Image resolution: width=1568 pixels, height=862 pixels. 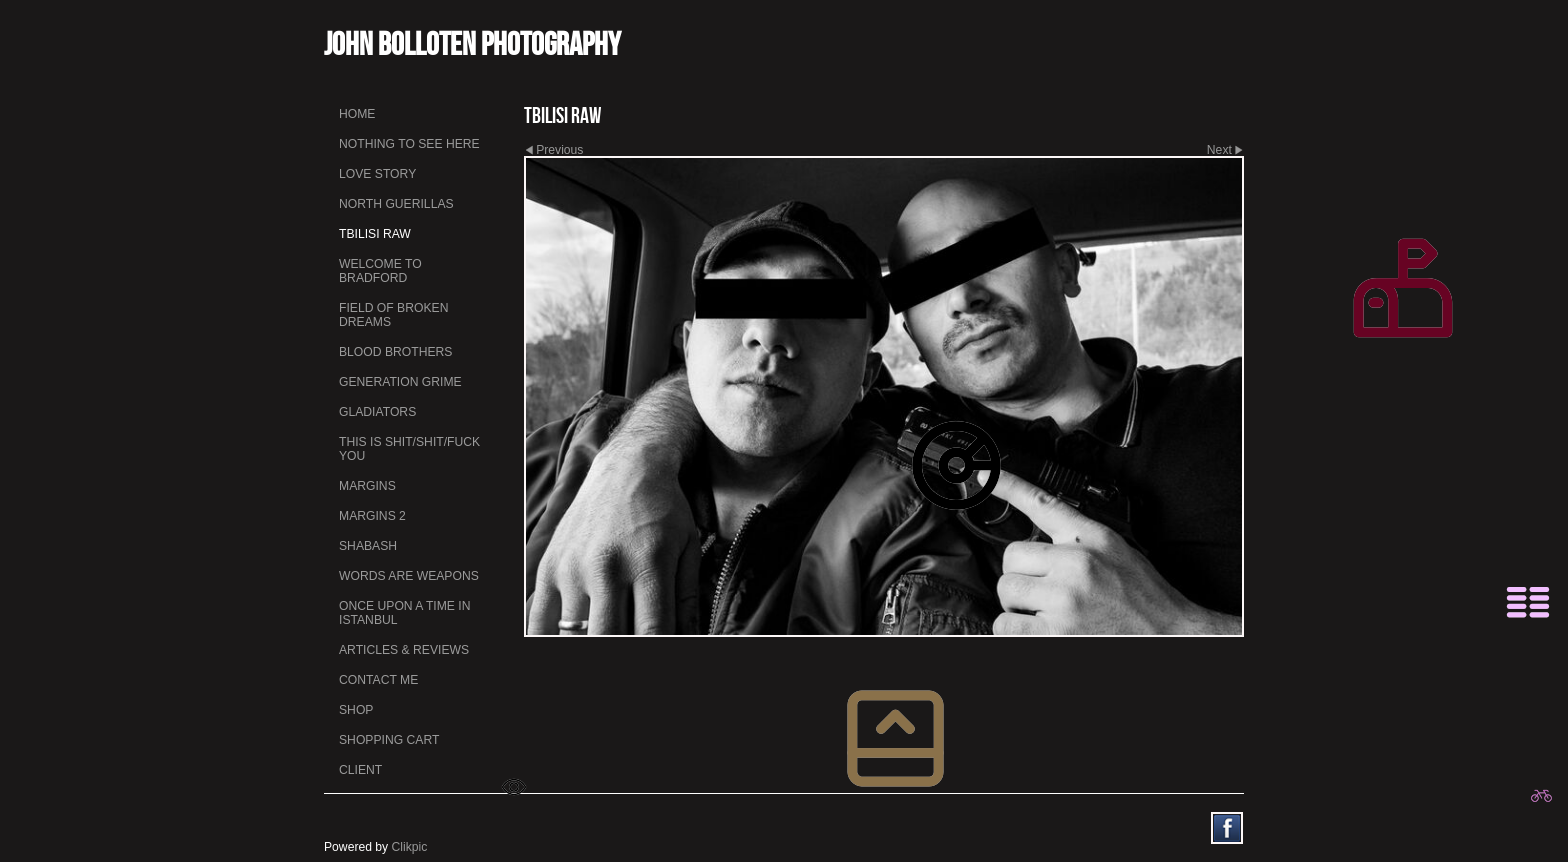 What do you see at coordinates (1403, 288) in the screenshot?
I see `access your mailbox or inbox` at bounding box center [1403, 288].